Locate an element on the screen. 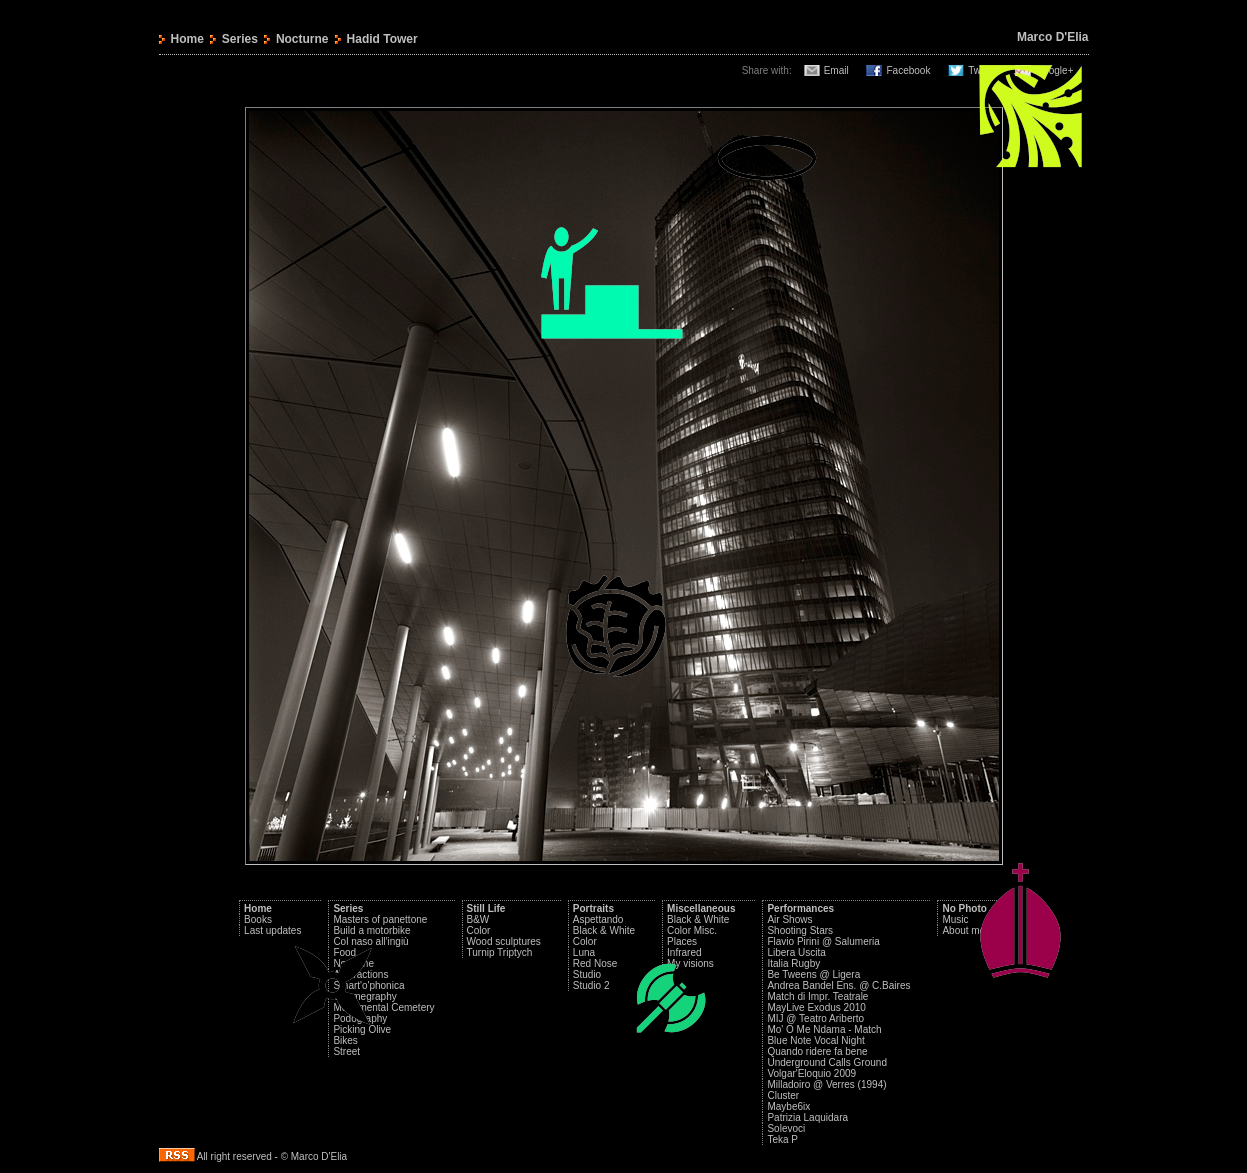 Image resolution: width=1247 pixels, height=1173 pixels. indicates a pit or trap hazard in gameplay is located at coordinates (767, 158).